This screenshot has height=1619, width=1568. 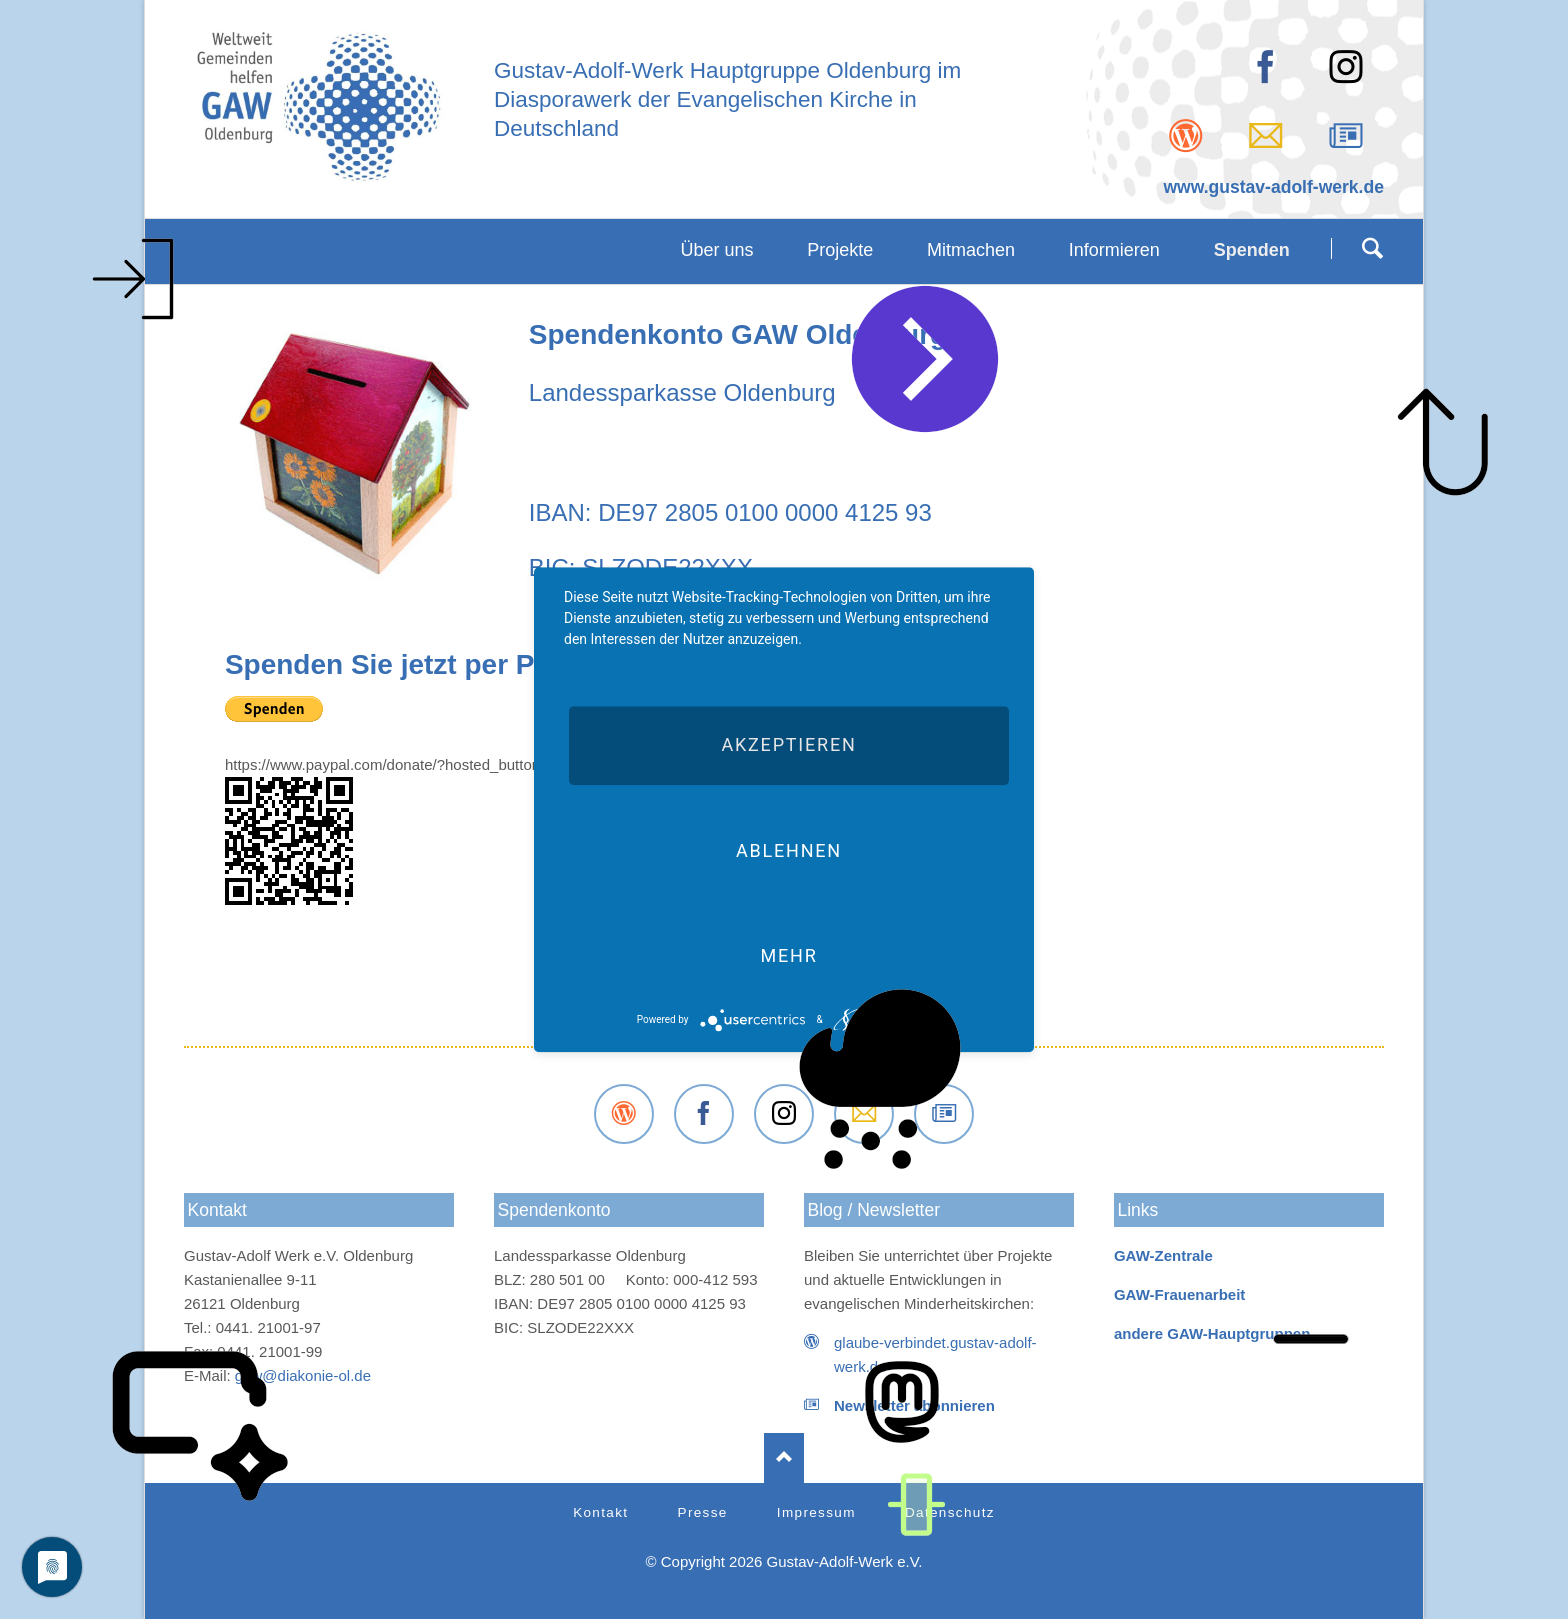 What do you see at coordinates (189, 1402) in the screenshot?
I see `battery charging with quick charge or boost mode` at bounding box center [189, 1402].